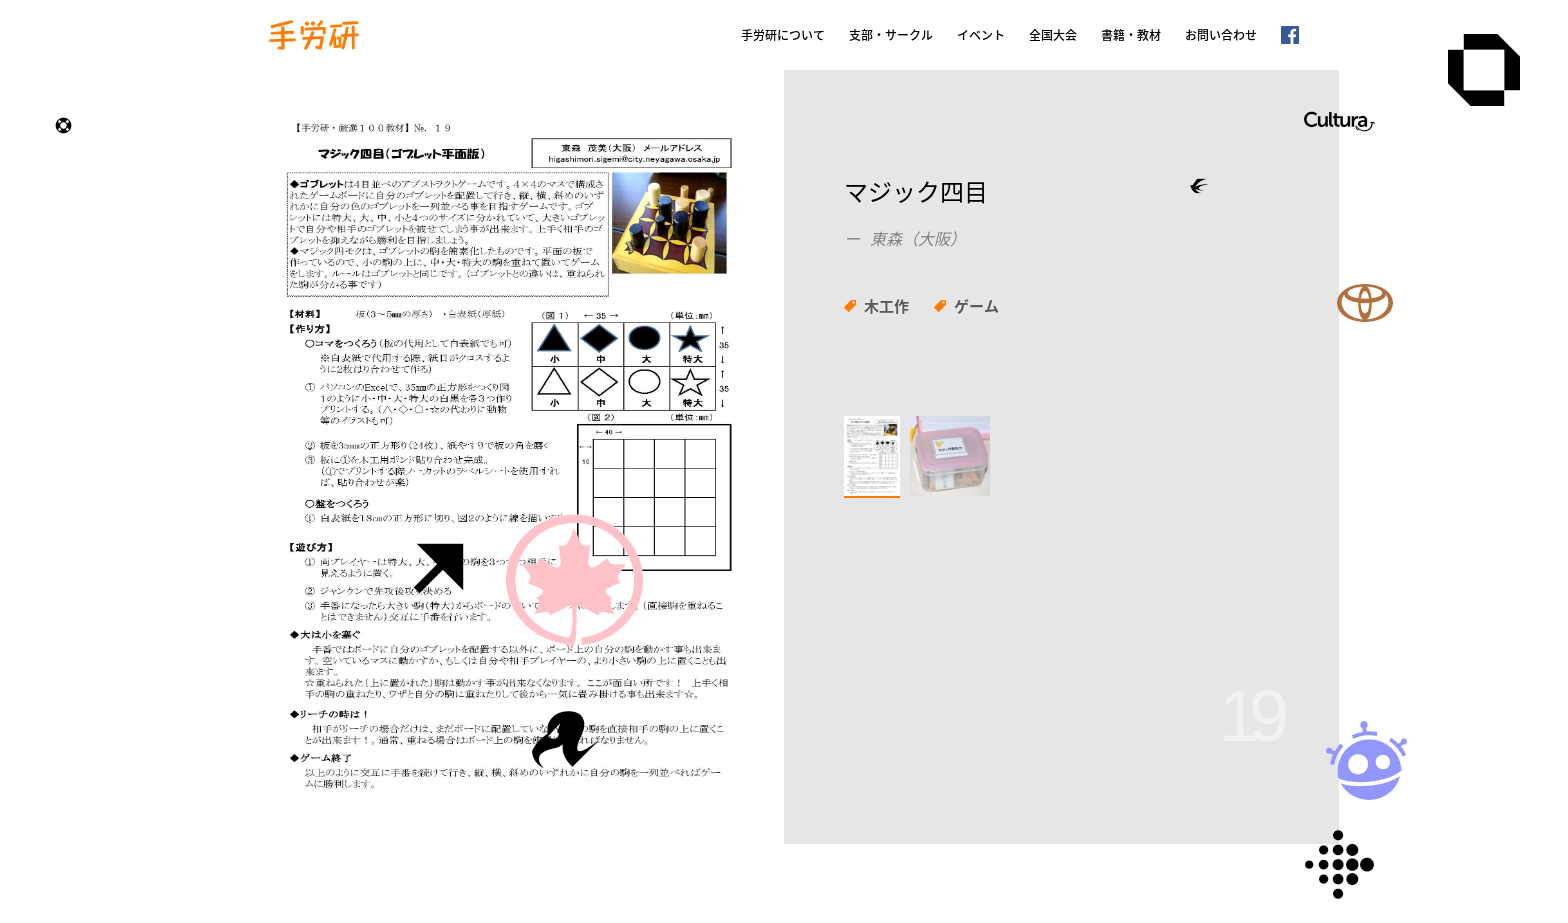 This screenshot has width=1568, height=923. Describe the element at coordinates (1339, 864) in the screenshot. I see `open the Fitbit app` at that location.